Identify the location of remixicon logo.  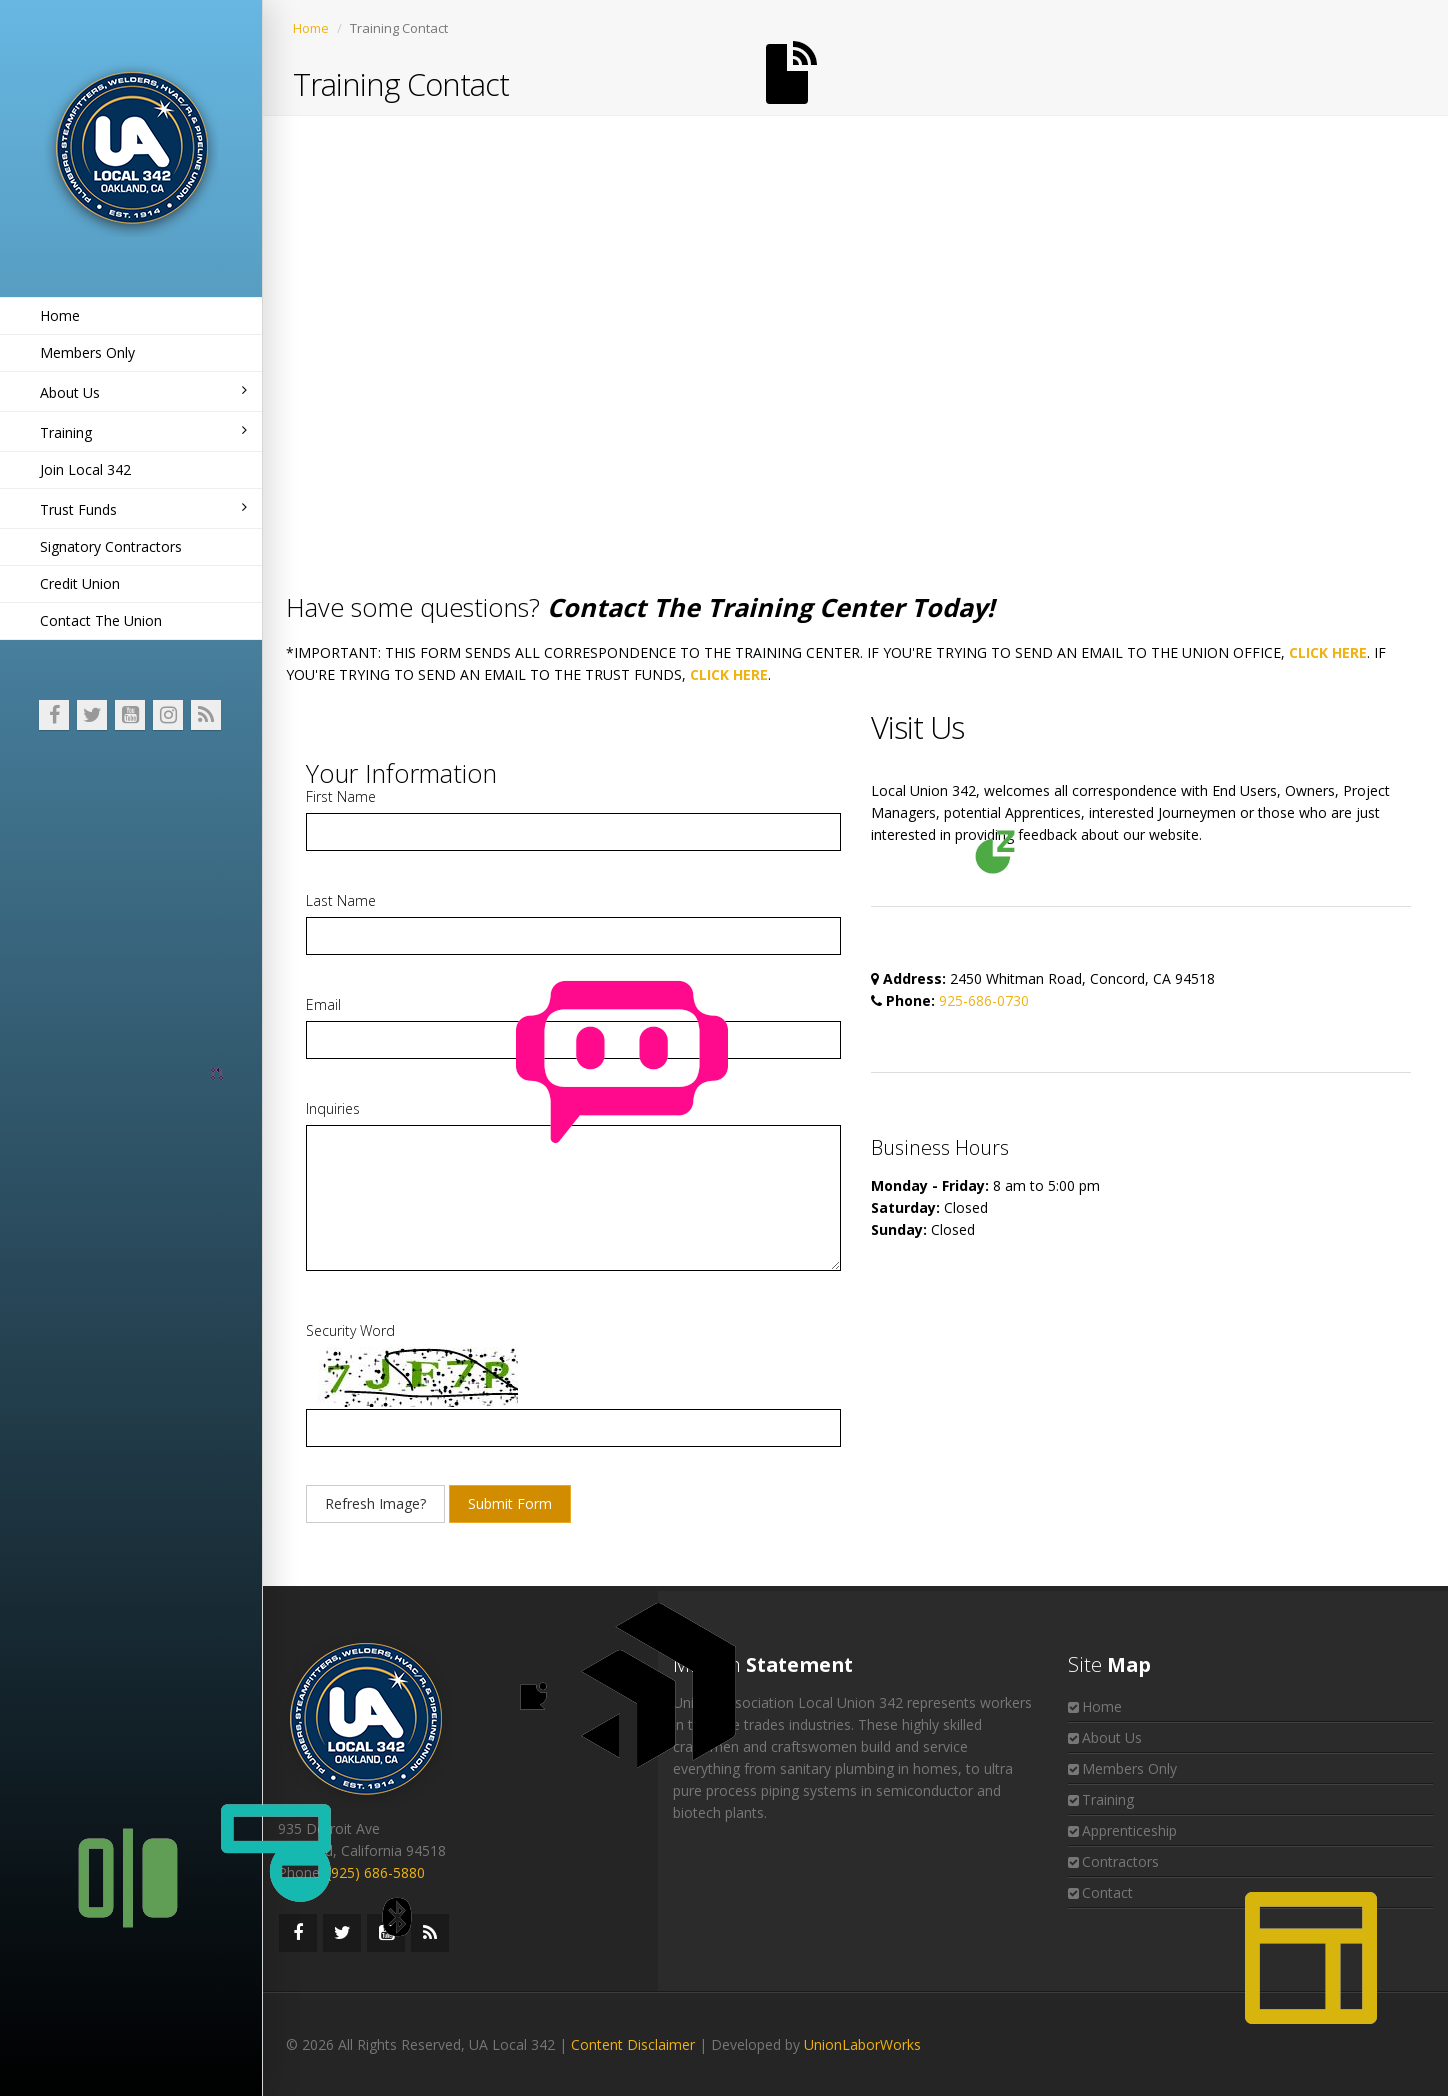
(533, 1696).